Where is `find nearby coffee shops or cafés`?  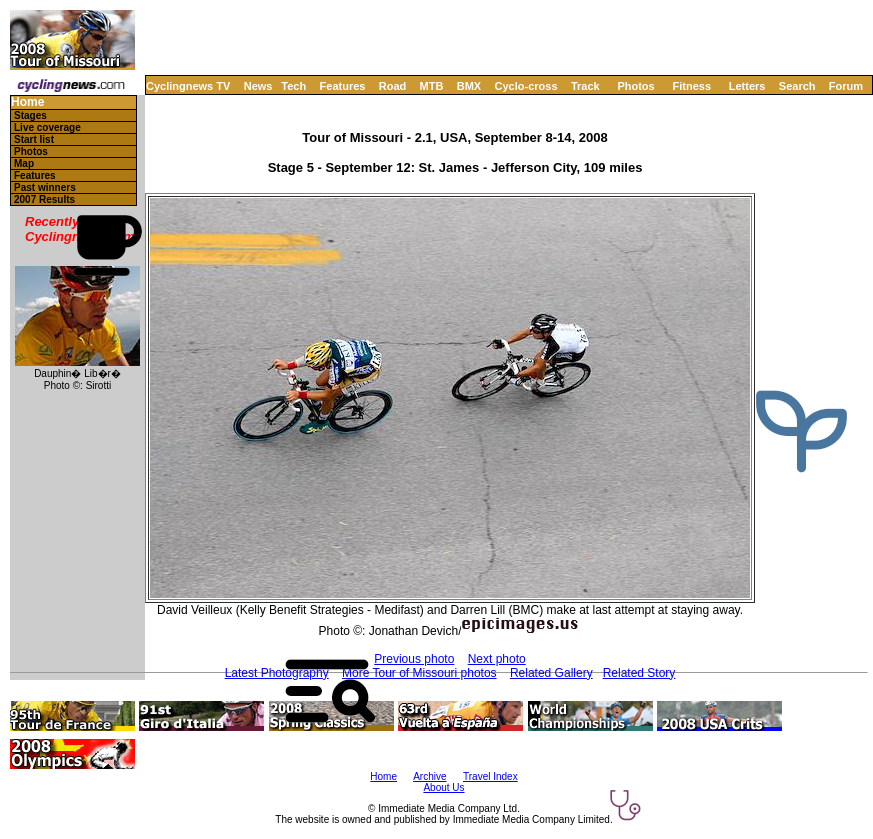 find nearby coffee shops or cafés is located at coordinates (105, 243).